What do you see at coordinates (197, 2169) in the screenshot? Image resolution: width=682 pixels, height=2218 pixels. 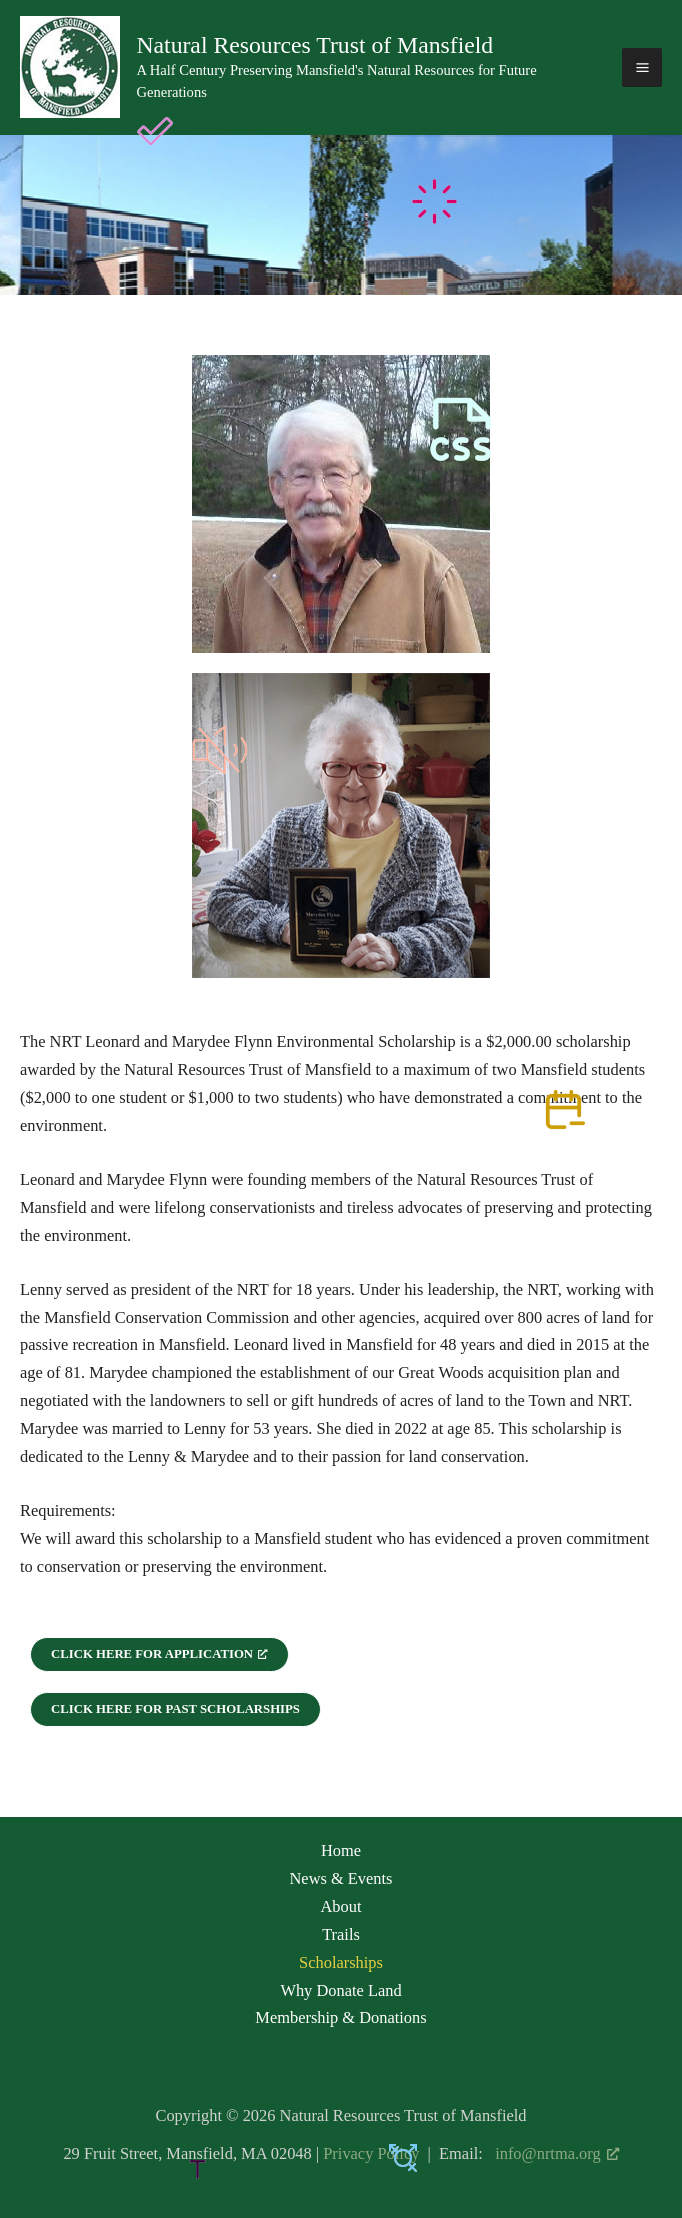 I see `text formatting or typography options` at bounding box center [197, 2169].